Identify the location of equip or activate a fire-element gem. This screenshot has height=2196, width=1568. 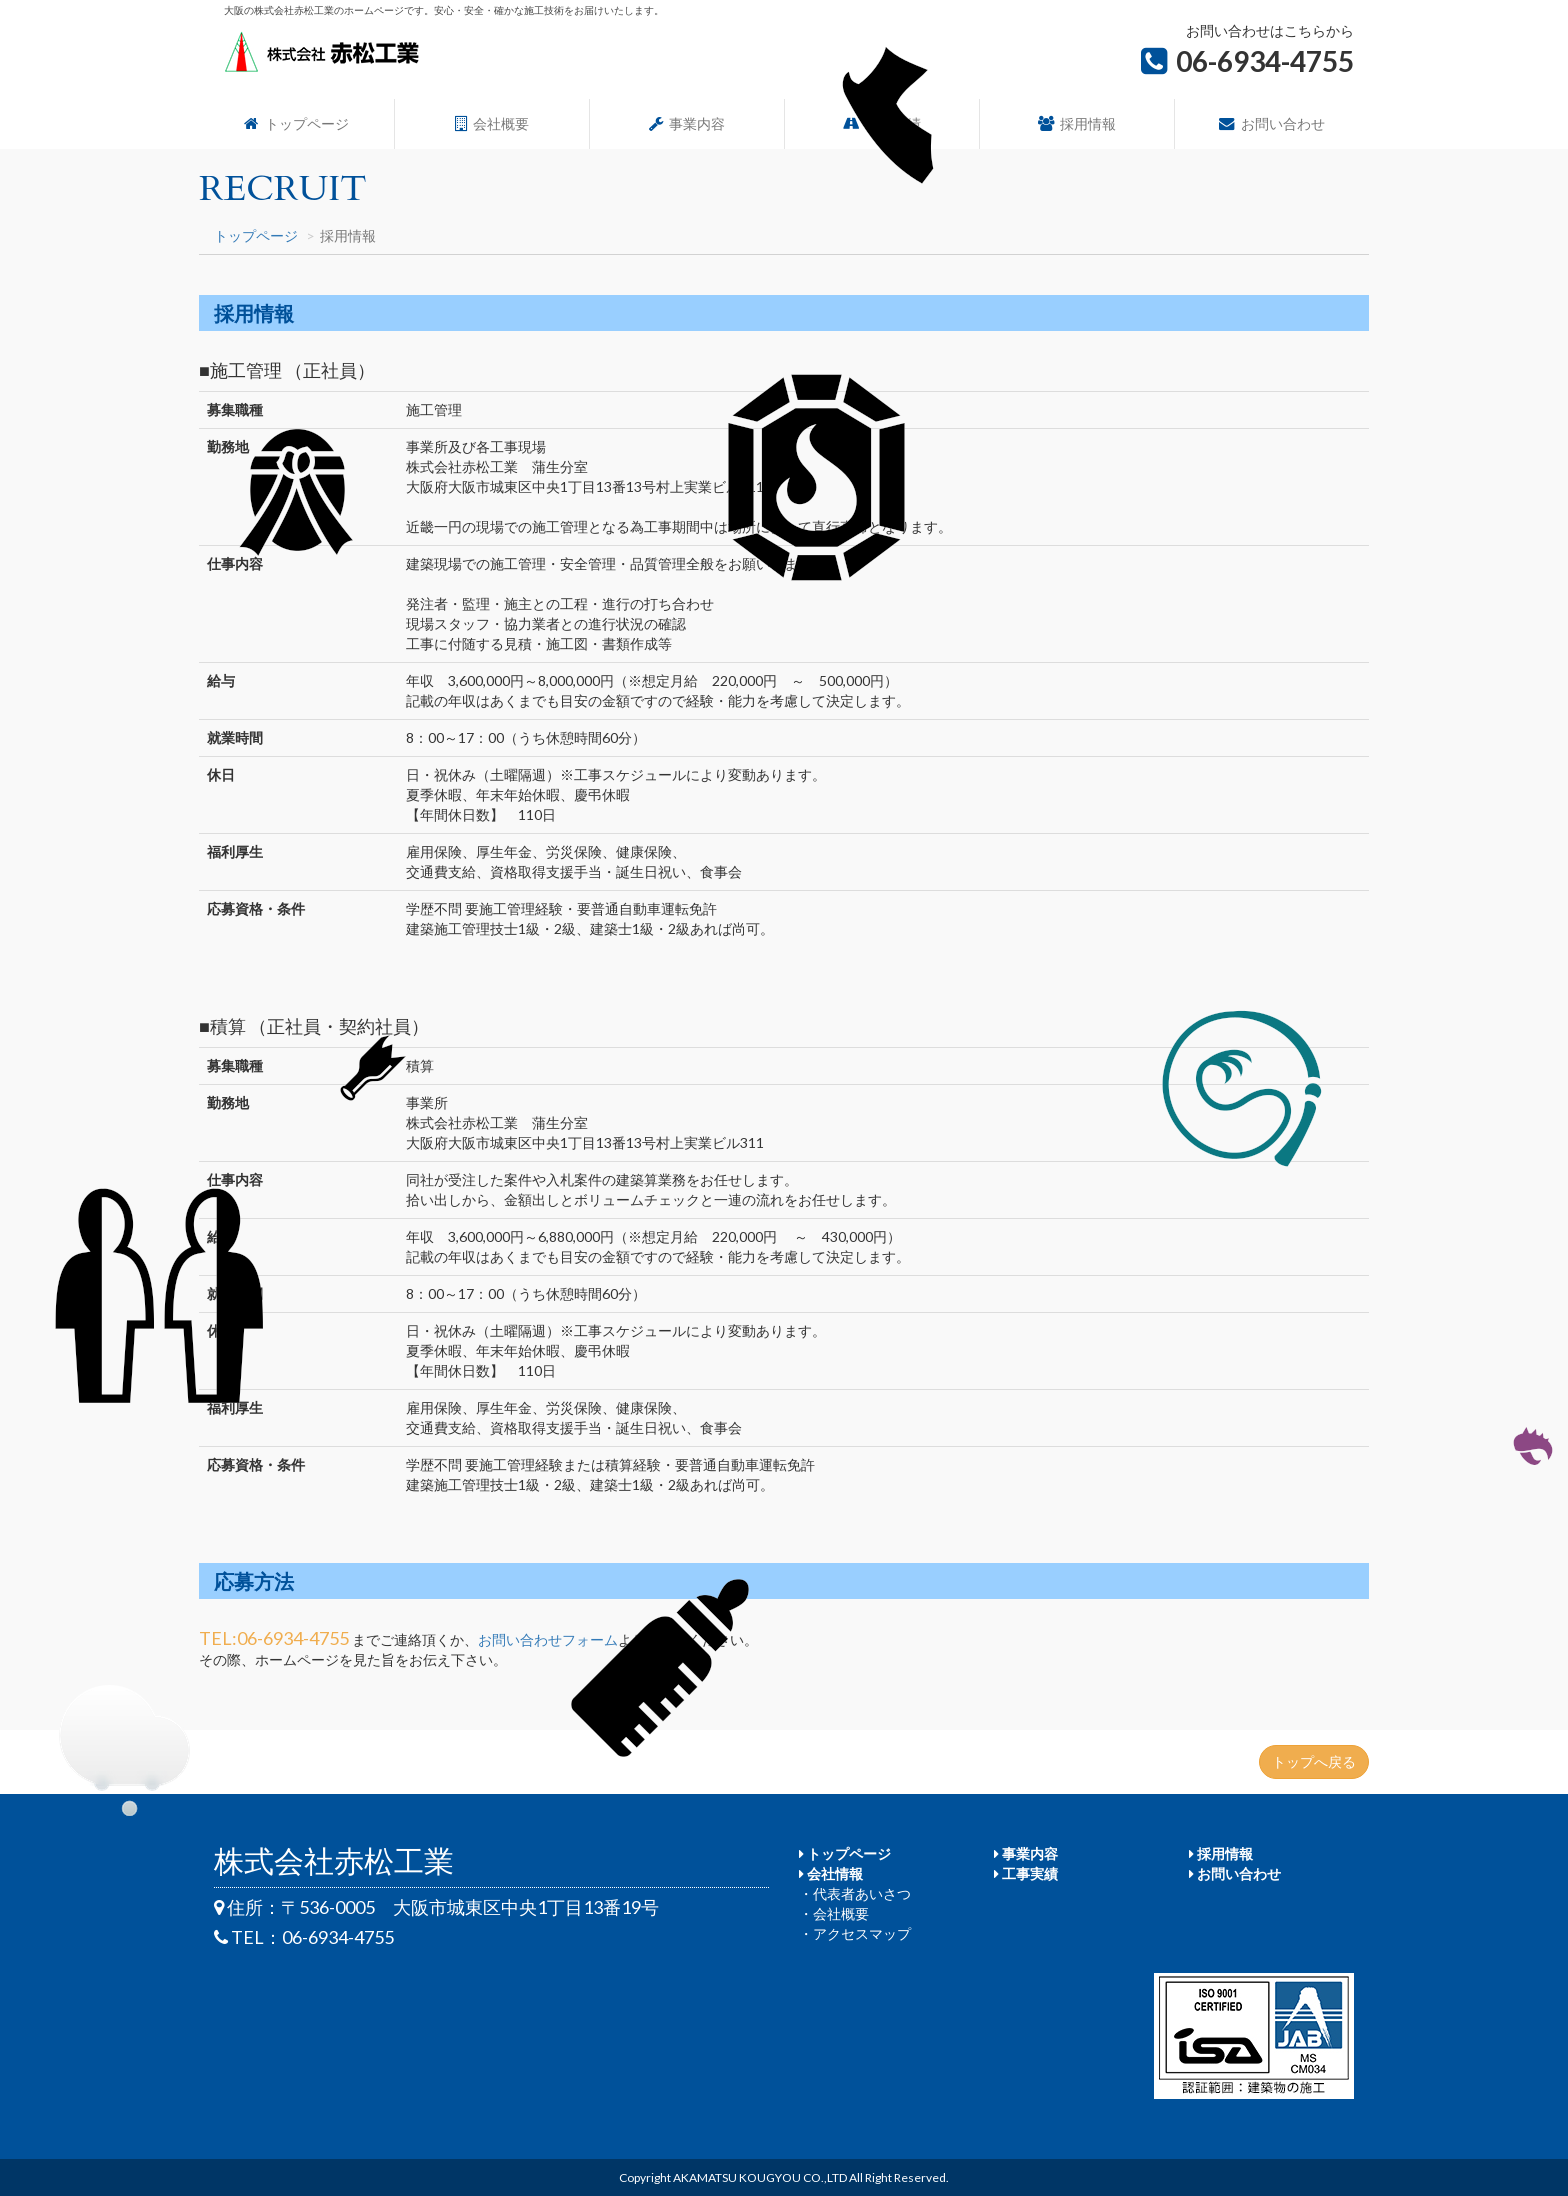
(816, 477).